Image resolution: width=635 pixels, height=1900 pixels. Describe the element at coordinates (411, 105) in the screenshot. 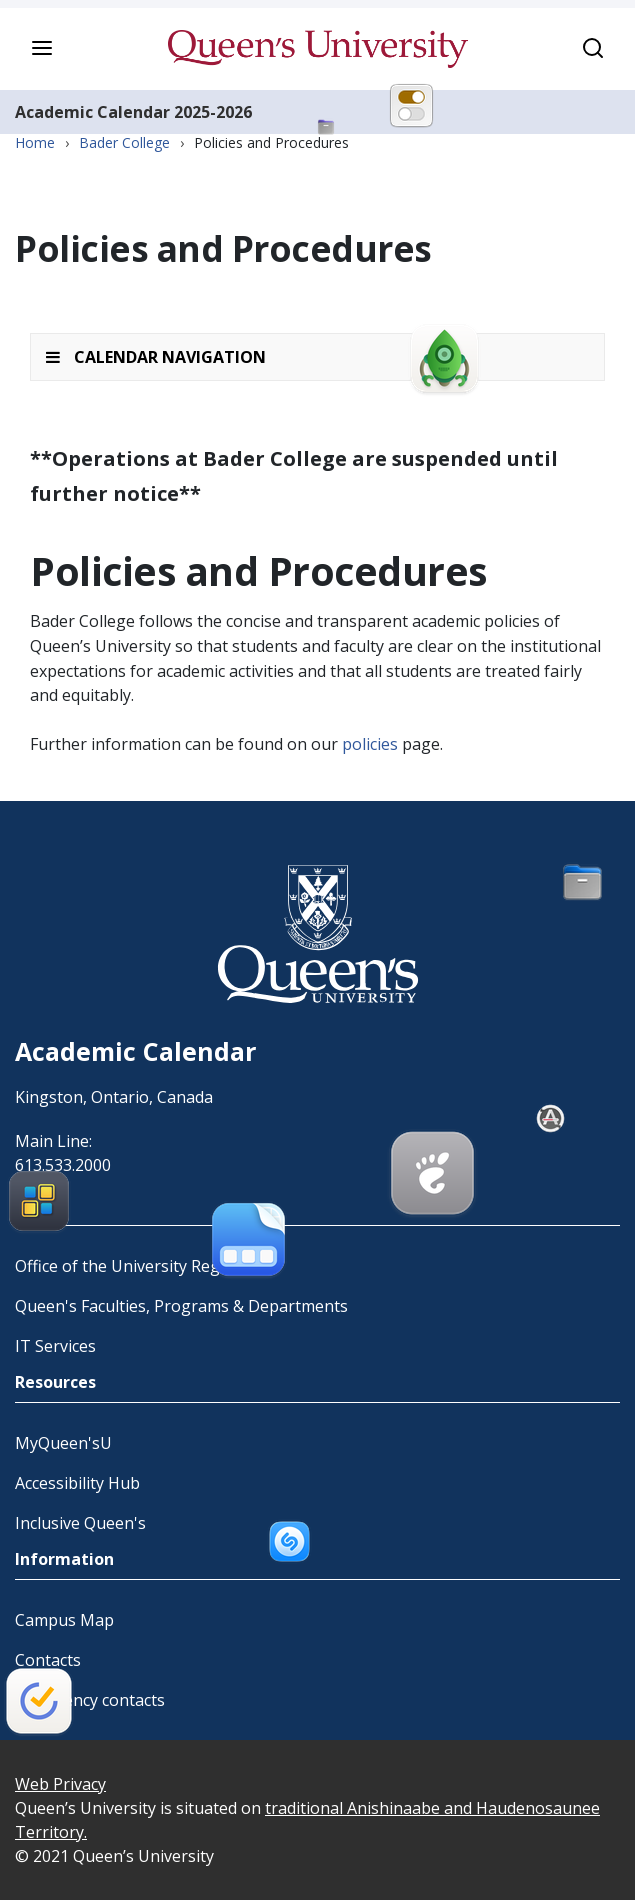

I see `open gnome tweaks to customize desktop settings` at that location.